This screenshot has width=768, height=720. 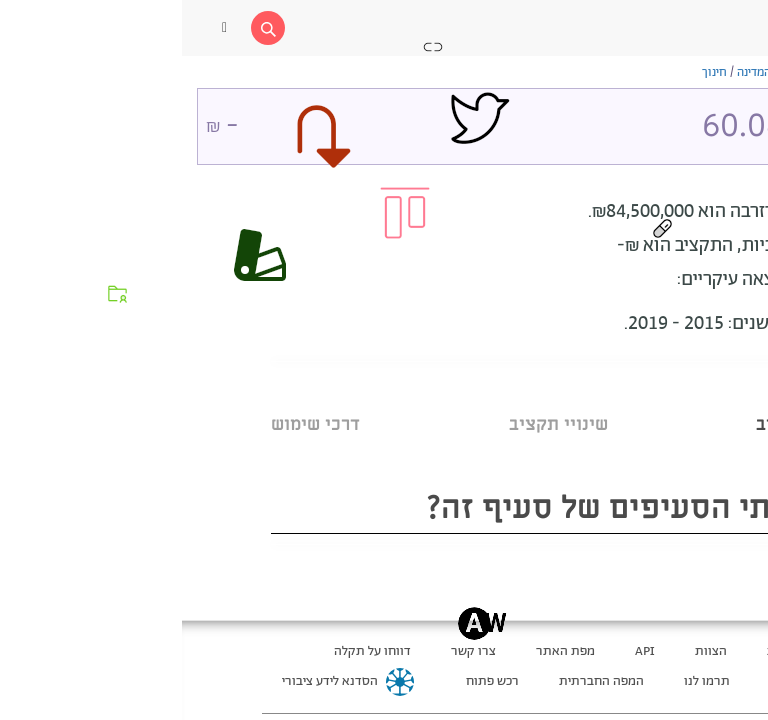 I want to click on enable auto white balance, so click(x=482, y=623).